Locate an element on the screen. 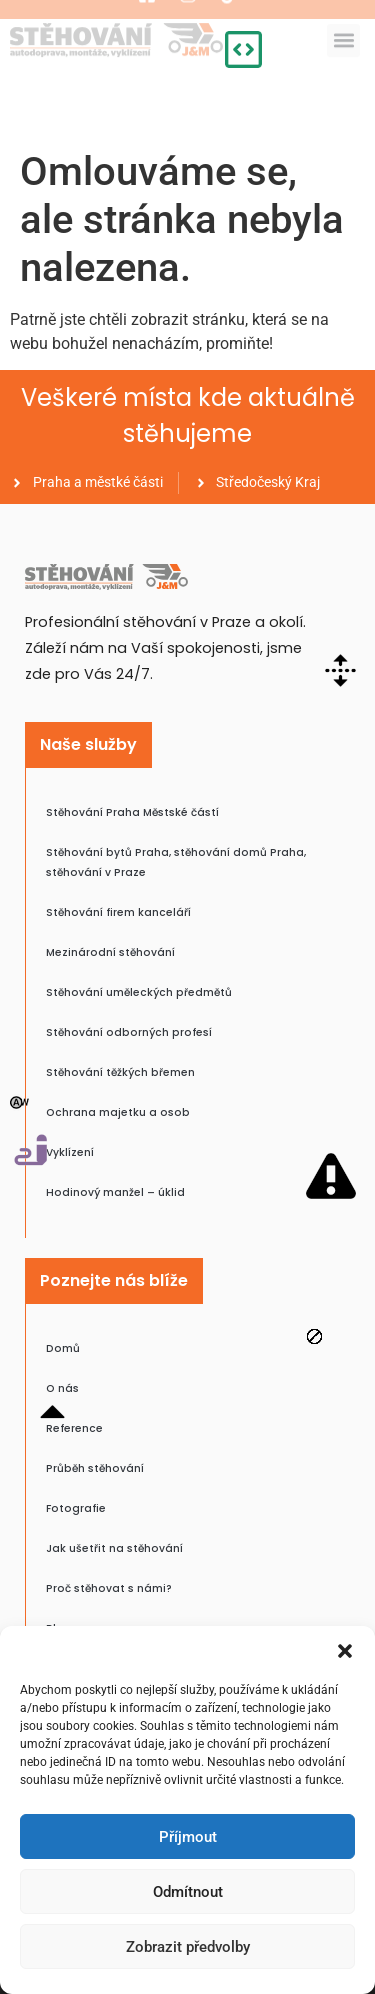  block or ban a user is located at coordinates (314, 1336).